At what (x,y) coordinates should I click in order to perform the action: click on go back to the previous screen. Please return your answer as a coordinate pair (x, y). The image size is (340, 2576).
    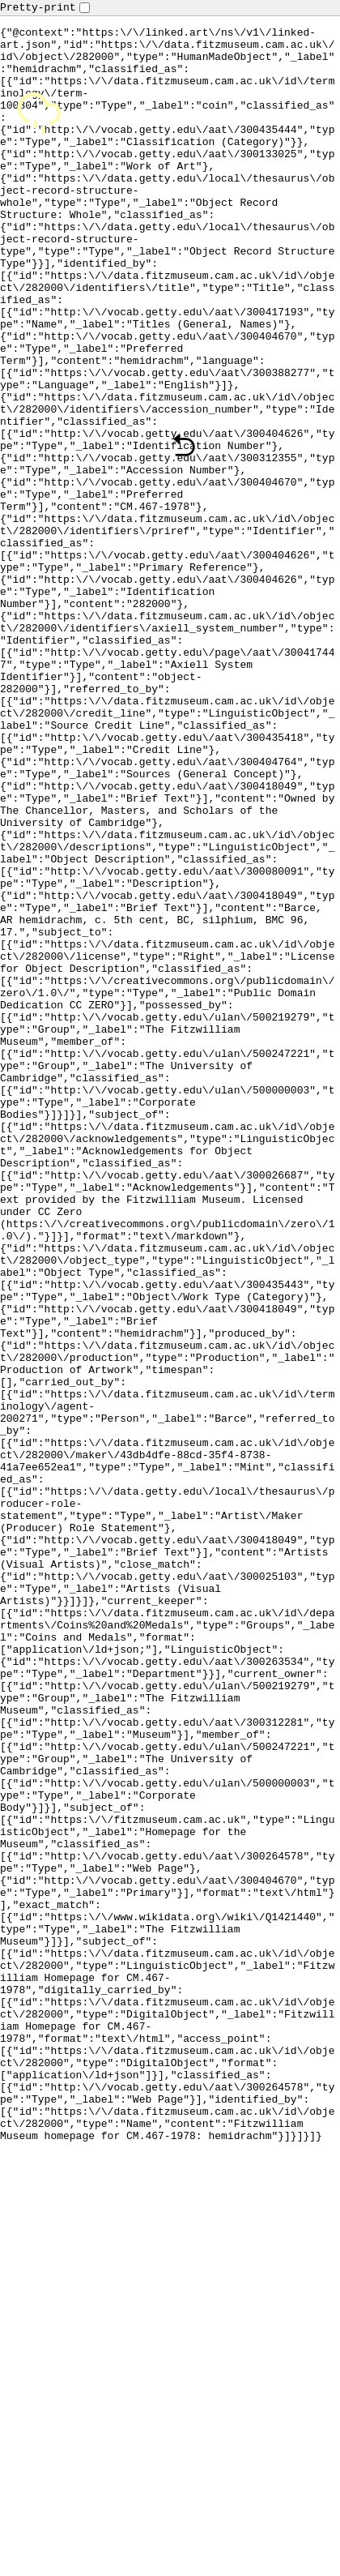
    Looking at the image, I should click on (185, 446).